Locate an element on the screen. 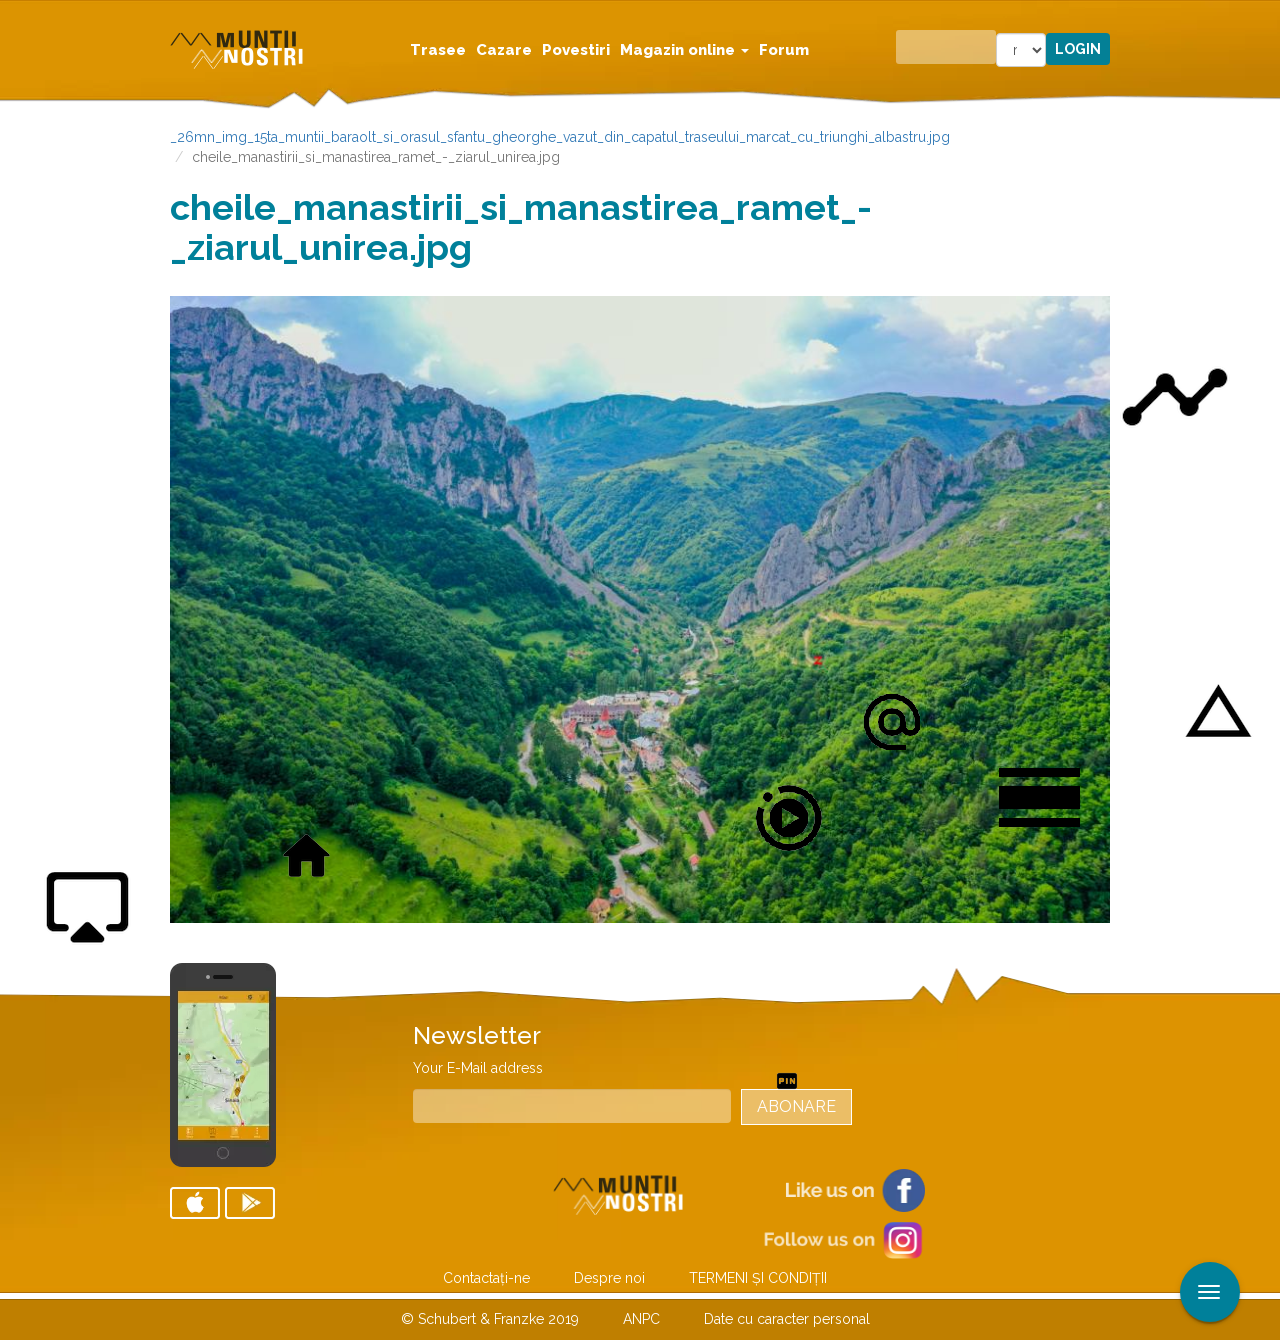 This screenshot has height=1340, width=1280. navigate to the home screen is located at coordinates (306, 856).